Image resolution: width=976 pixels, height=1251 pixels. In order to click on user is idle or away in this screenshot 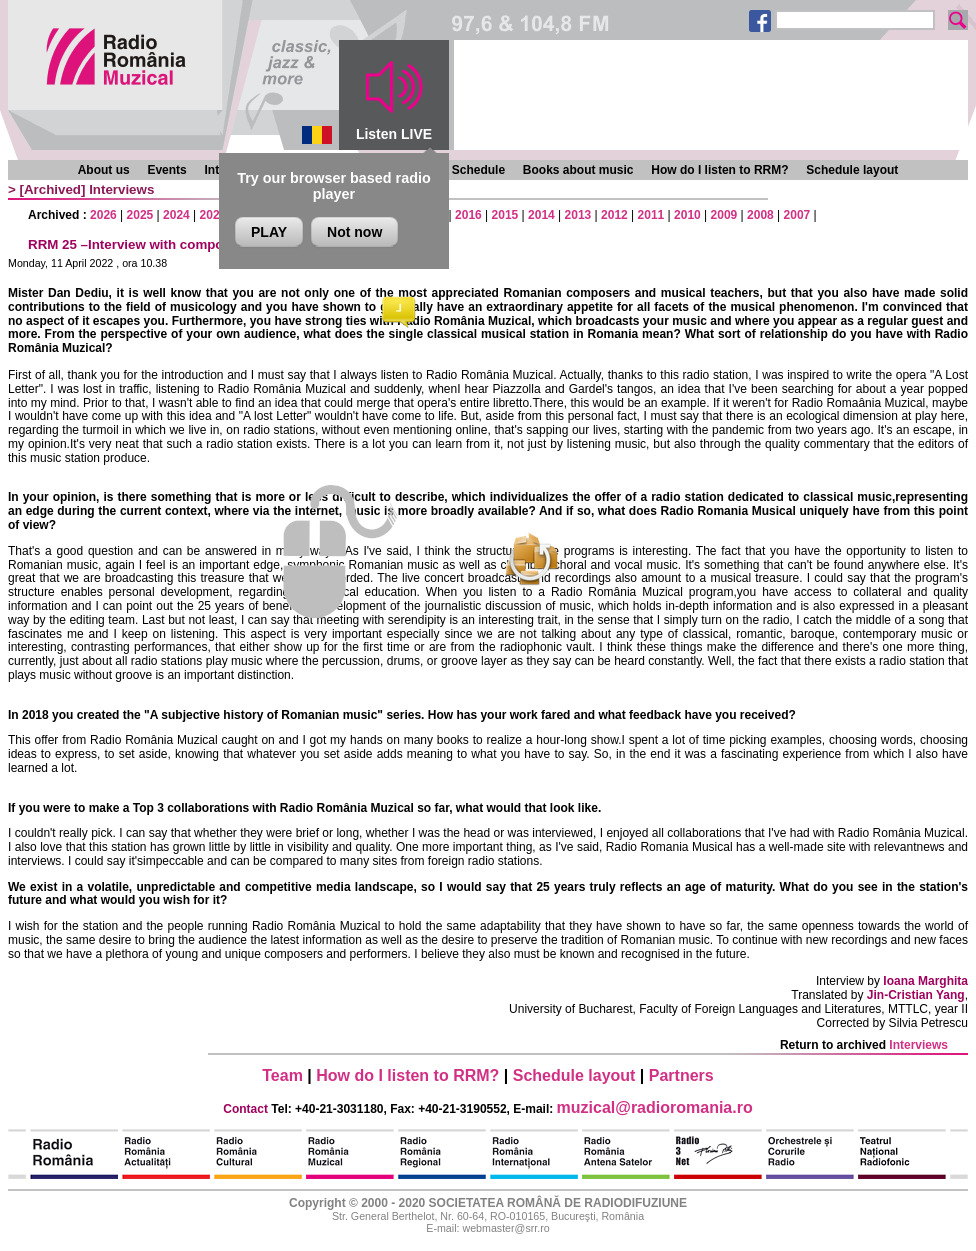, I will do `click(399, 312)`.